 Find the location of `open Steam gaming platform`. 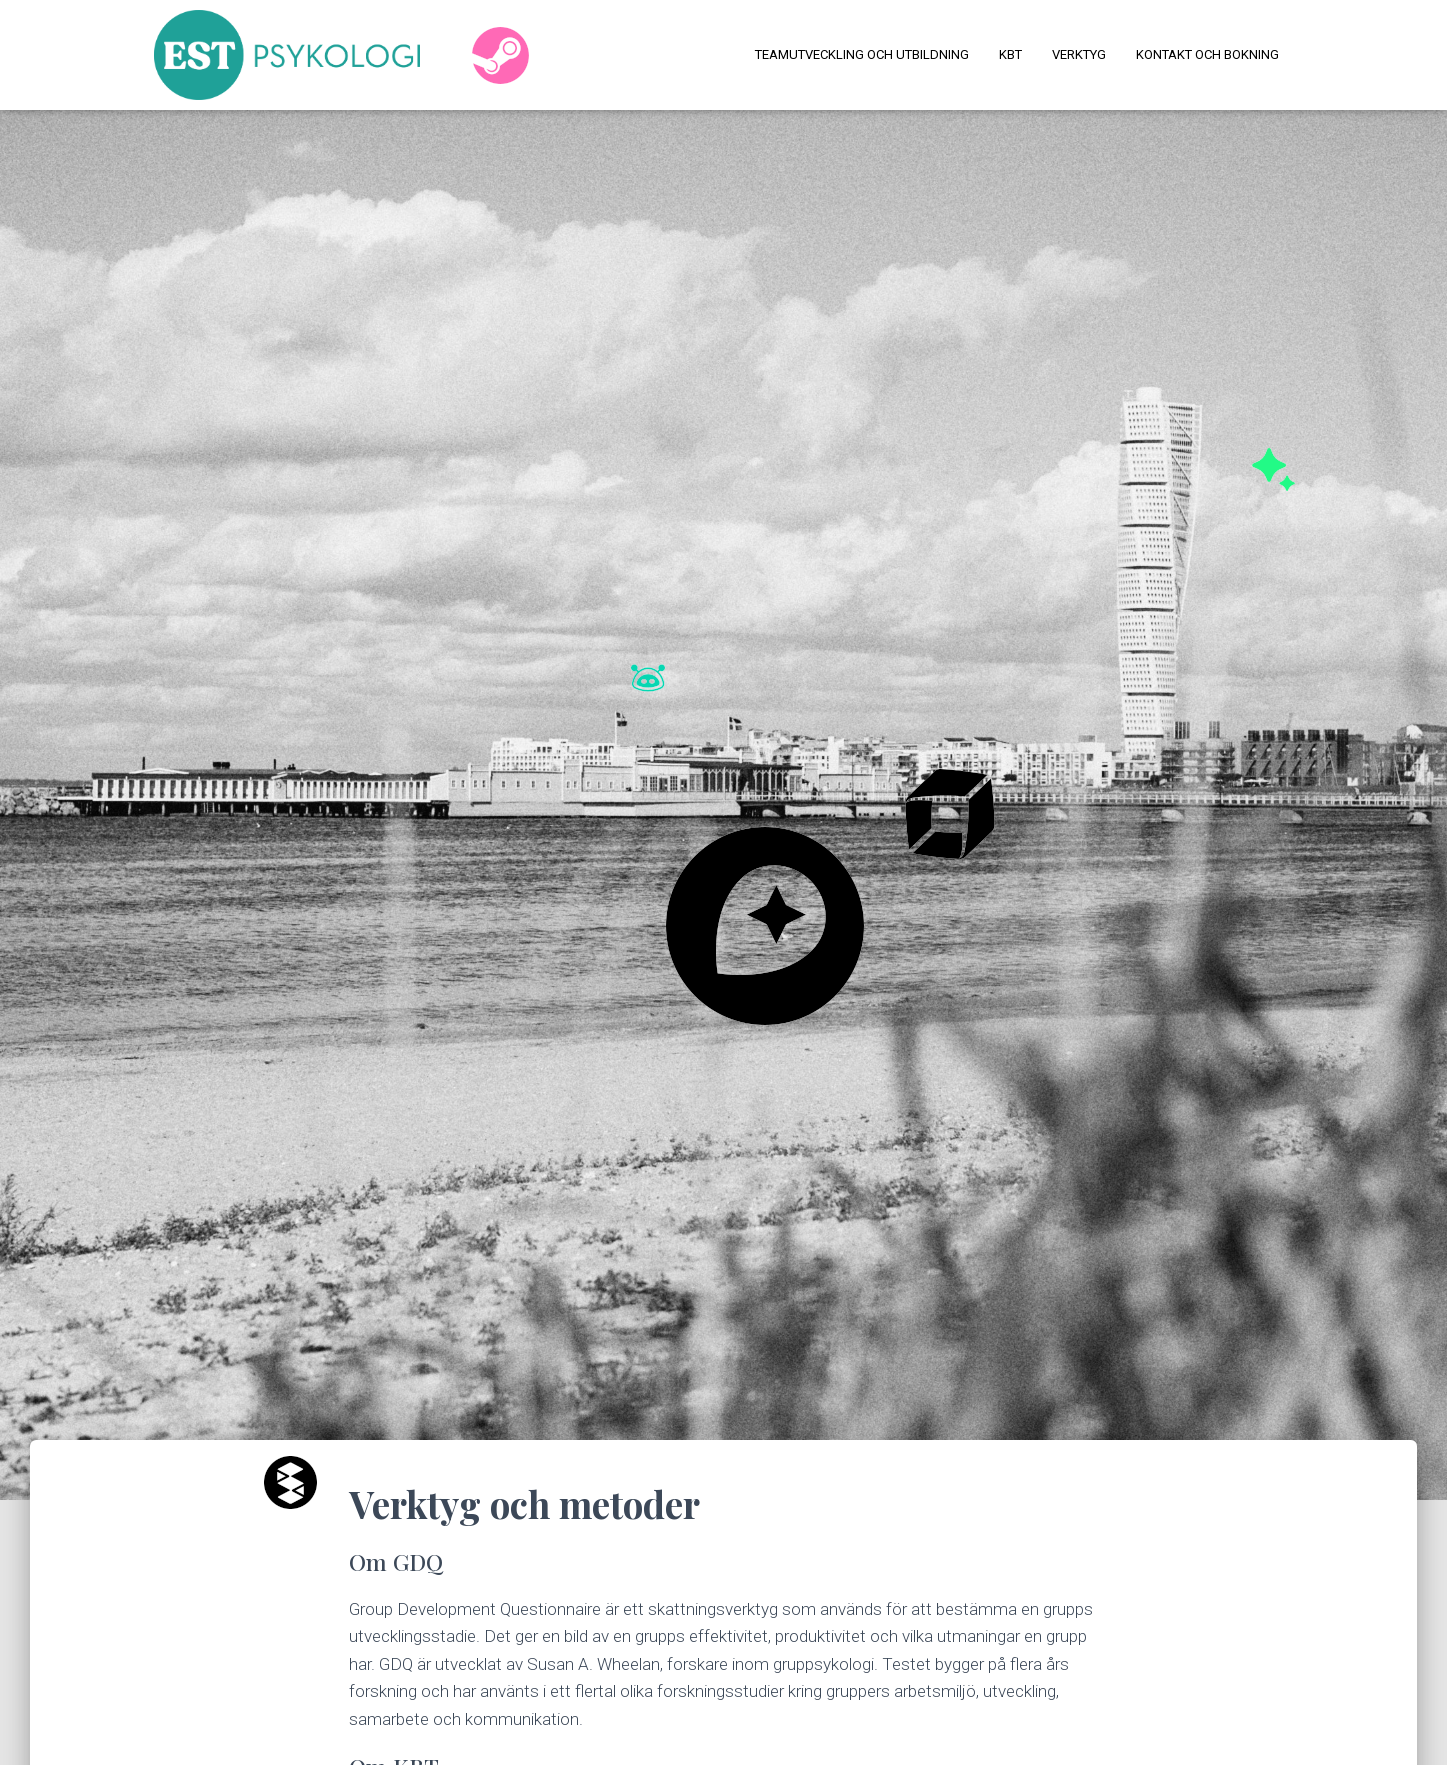

open Steam gaming platform is located at coordinates (500, 55).